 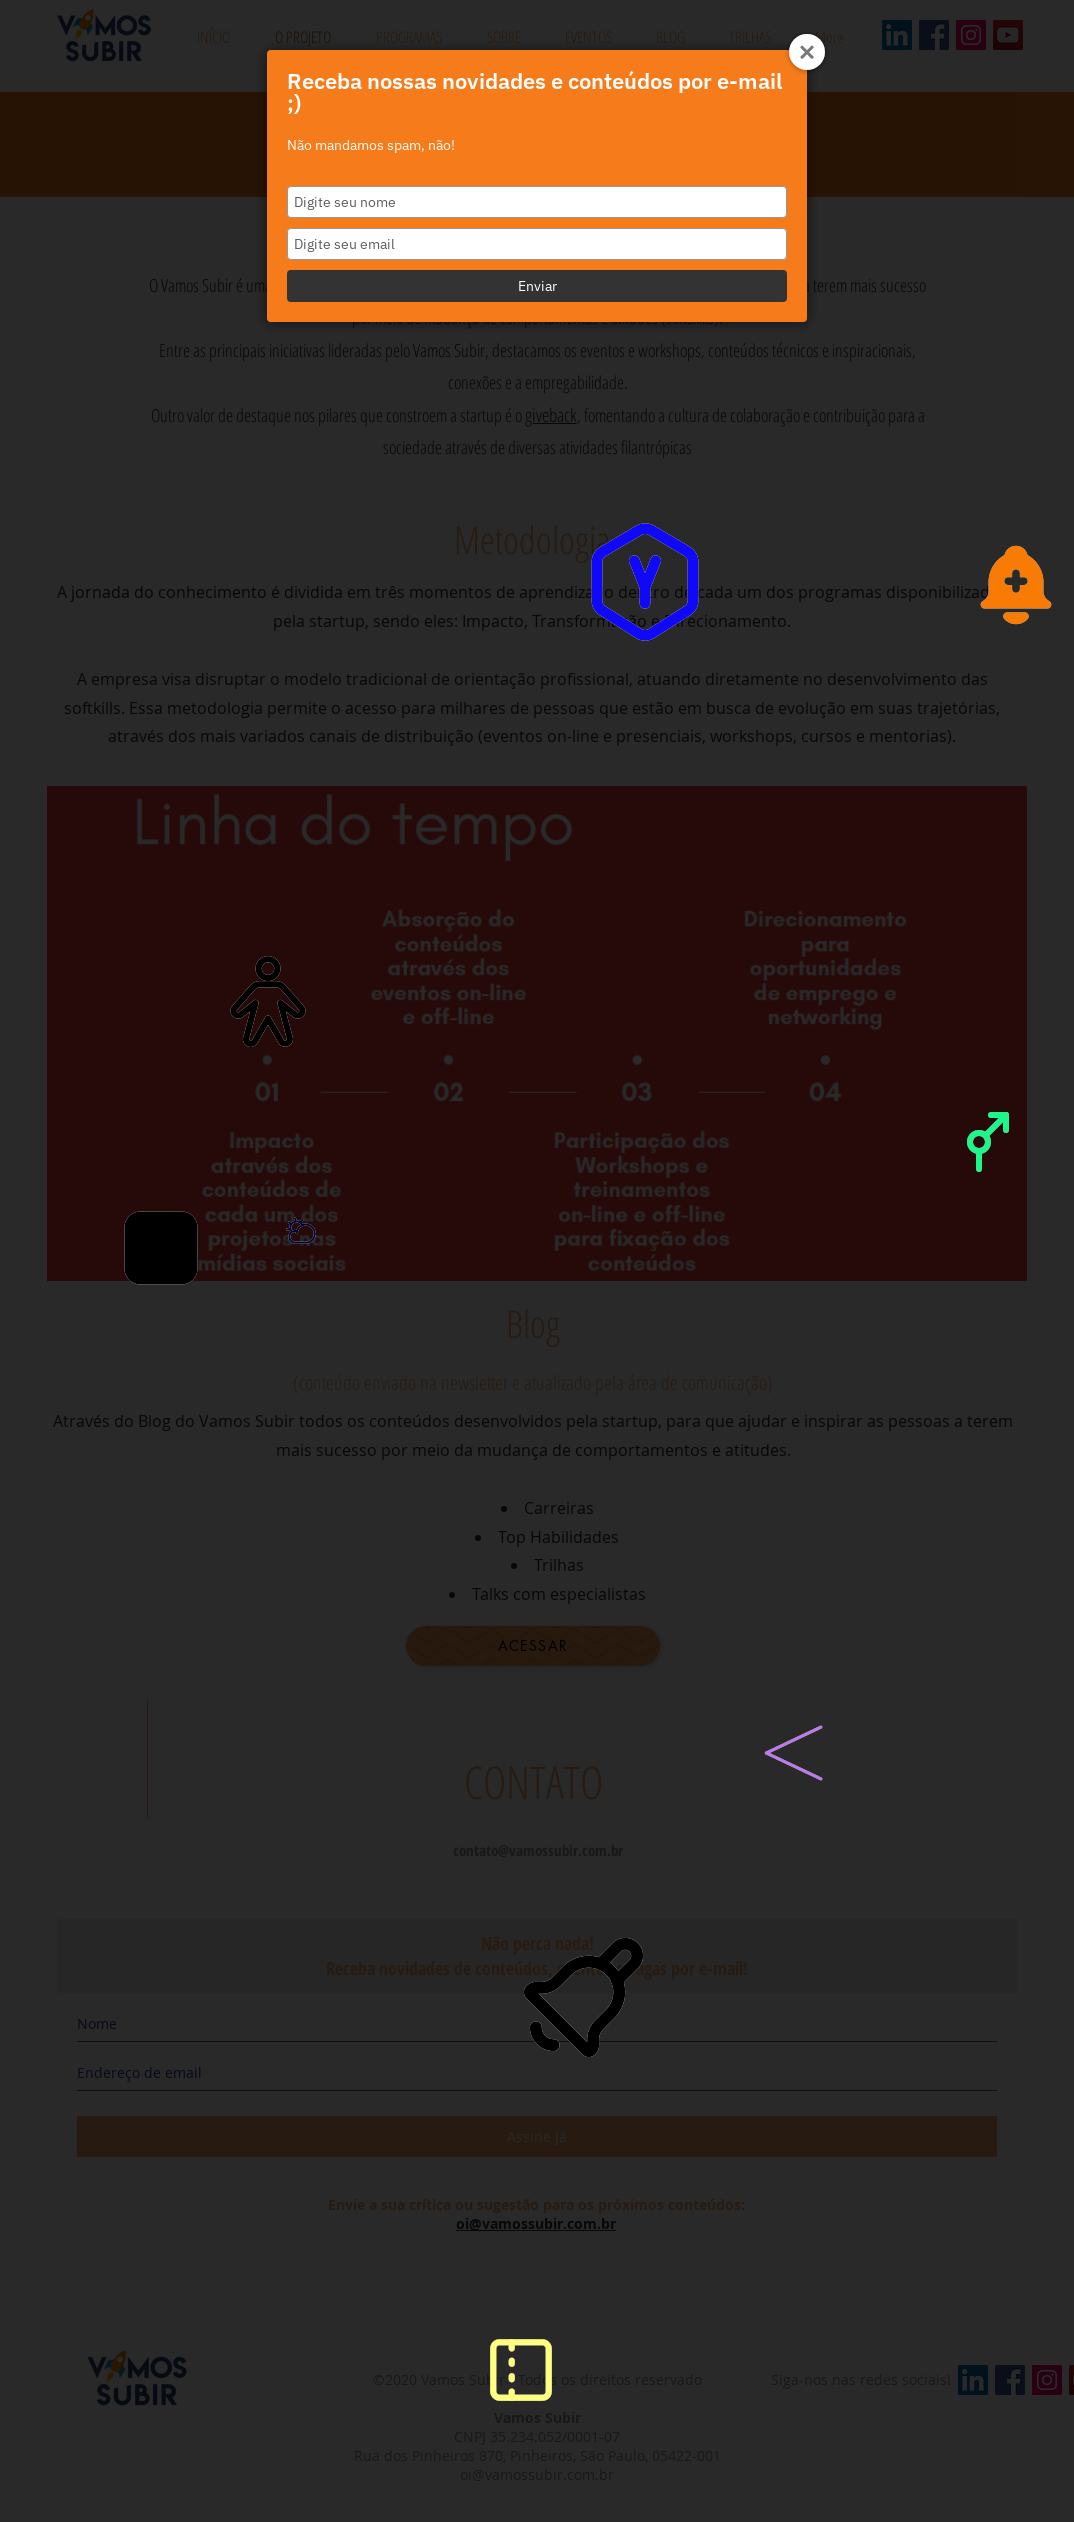 I want to click on go back to the previous screen, so click(x=795, y=1753).